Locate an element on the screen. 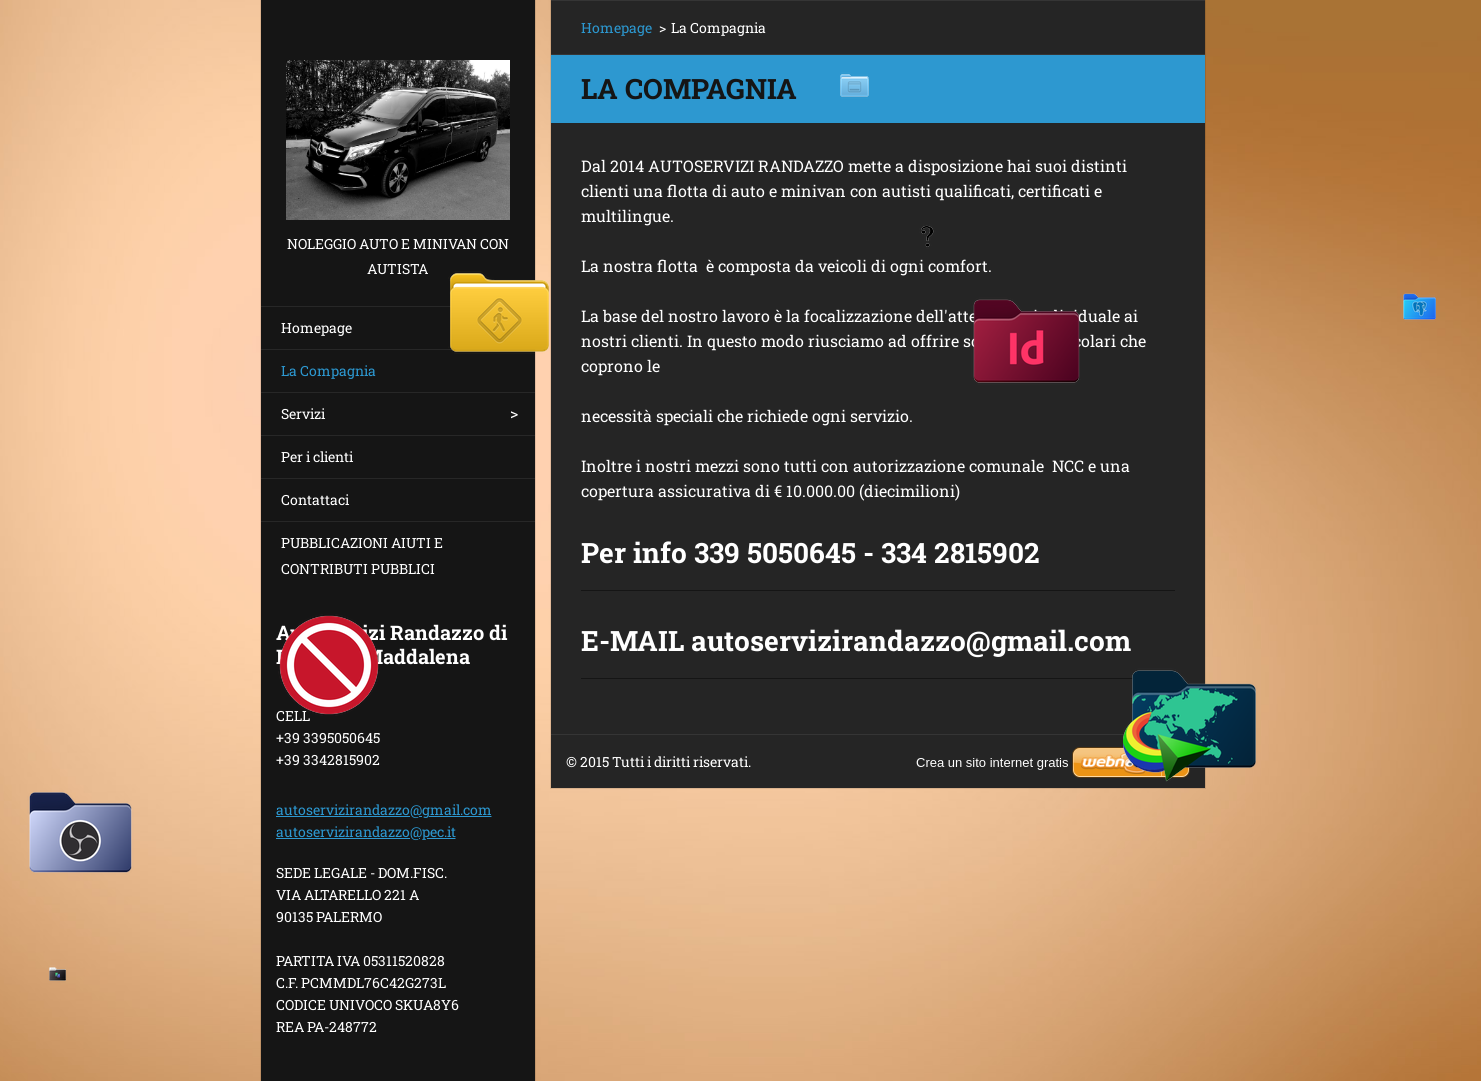 The width and height of the screenshot is (1481, 1081). open folder containing JetBrains Code With Me projects is located at coordinates (57, 974).